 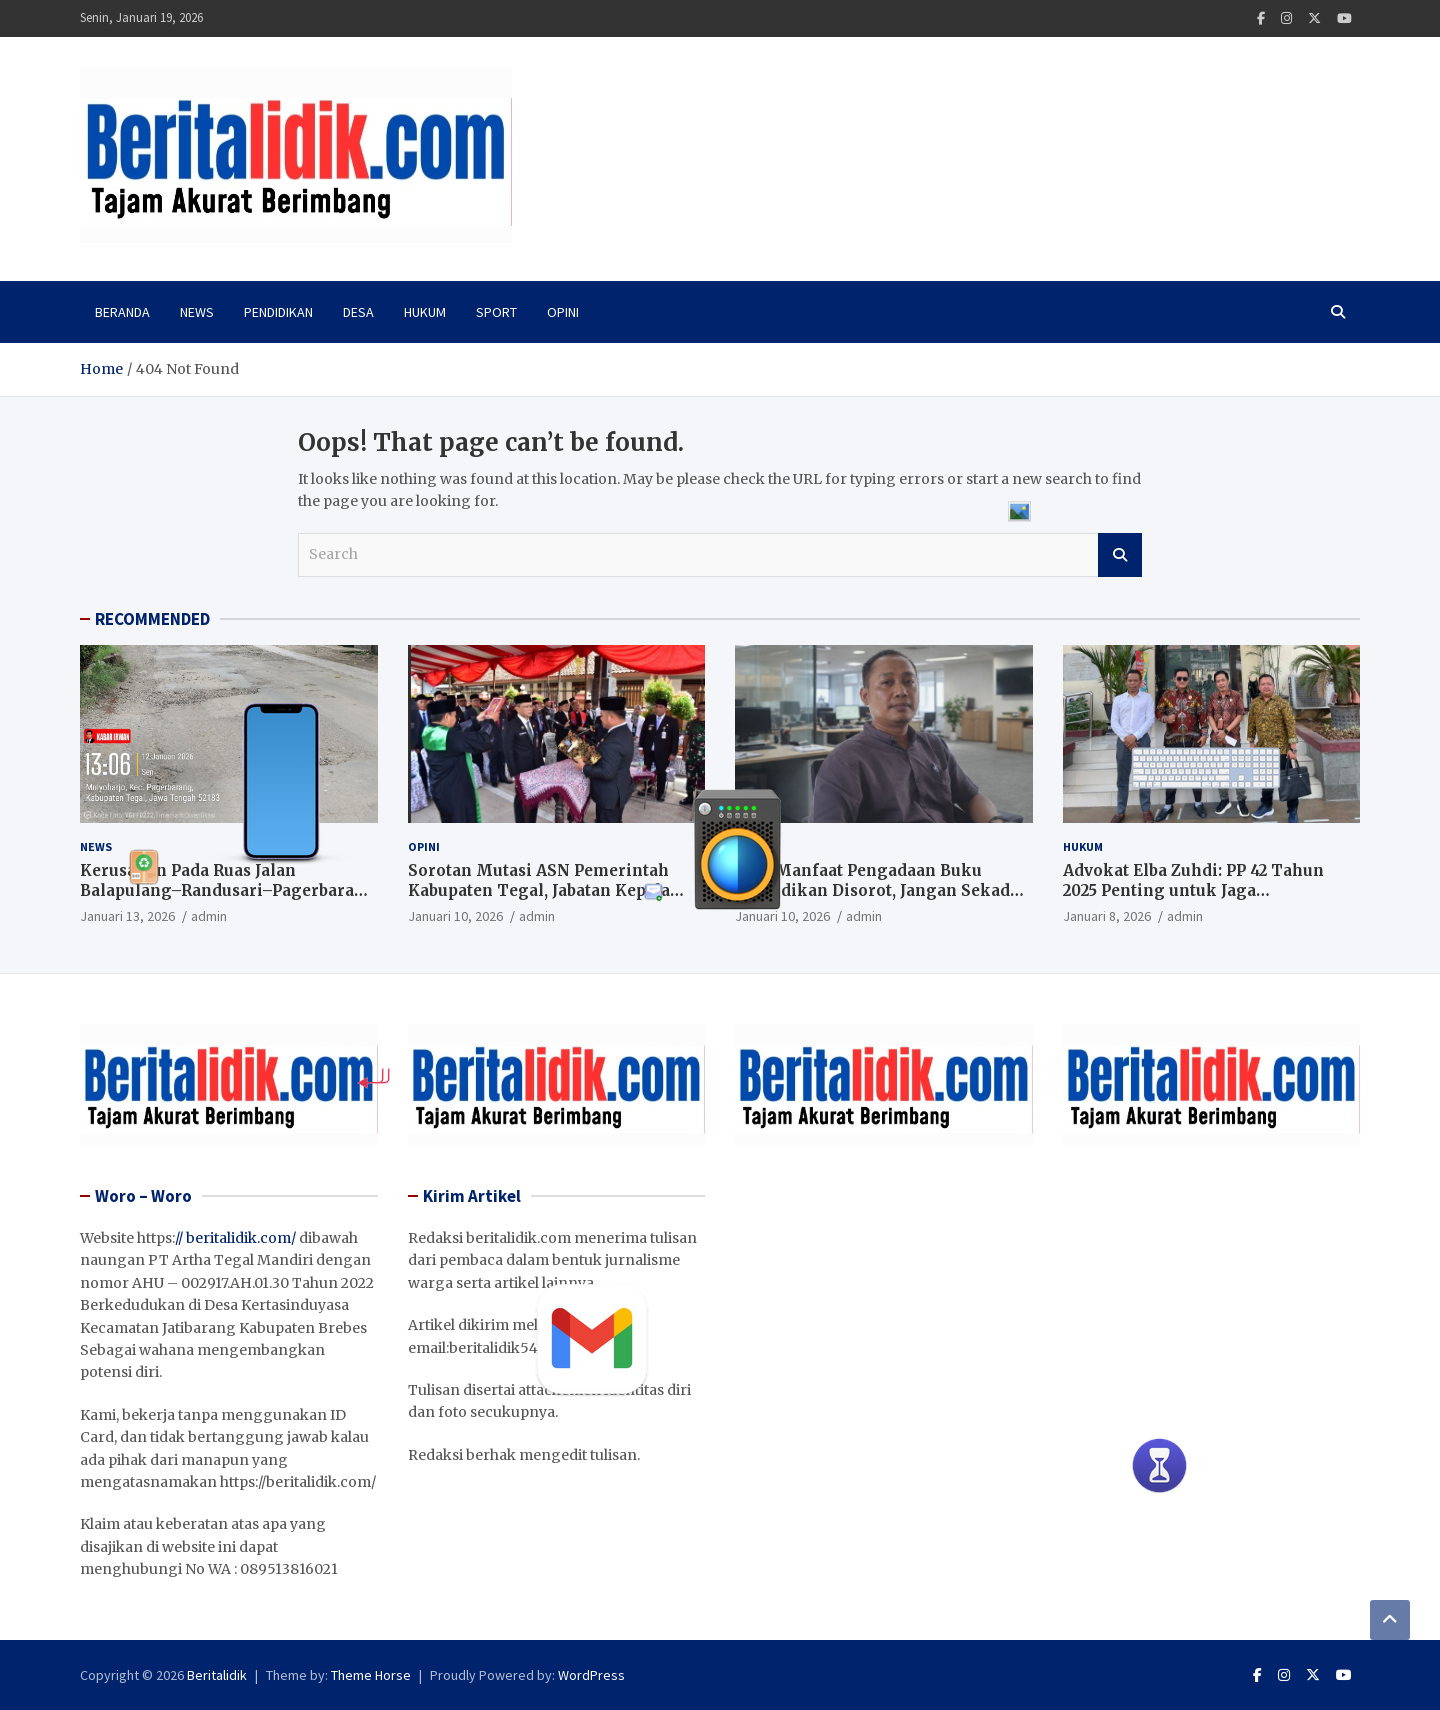 I want to click on access your photo library, so click(x=1019, y=511).